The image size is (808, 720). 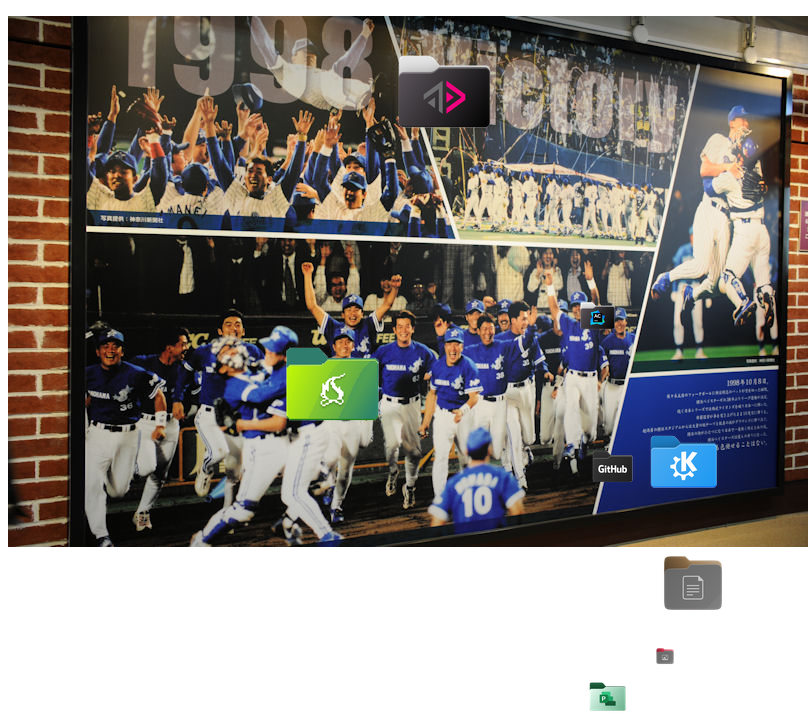 I want to click on folder containing ActivityPub or federated social media content, so click(x=444, y=94).